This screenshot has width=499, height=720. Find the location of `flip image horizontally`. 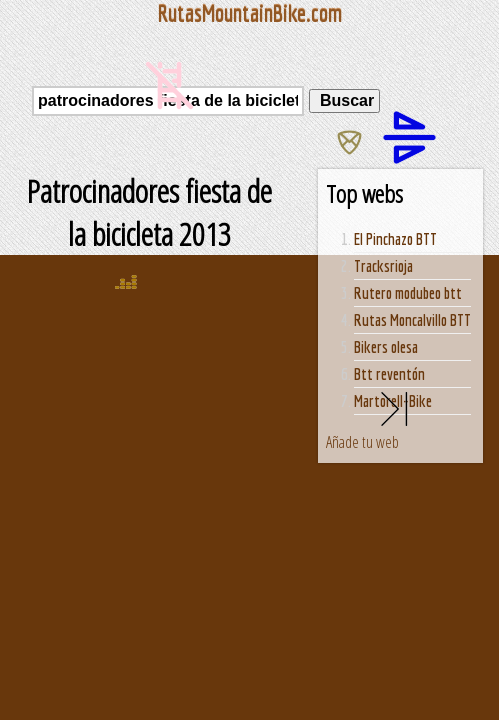

flip image horizontally is located at coordinates (409, 137).